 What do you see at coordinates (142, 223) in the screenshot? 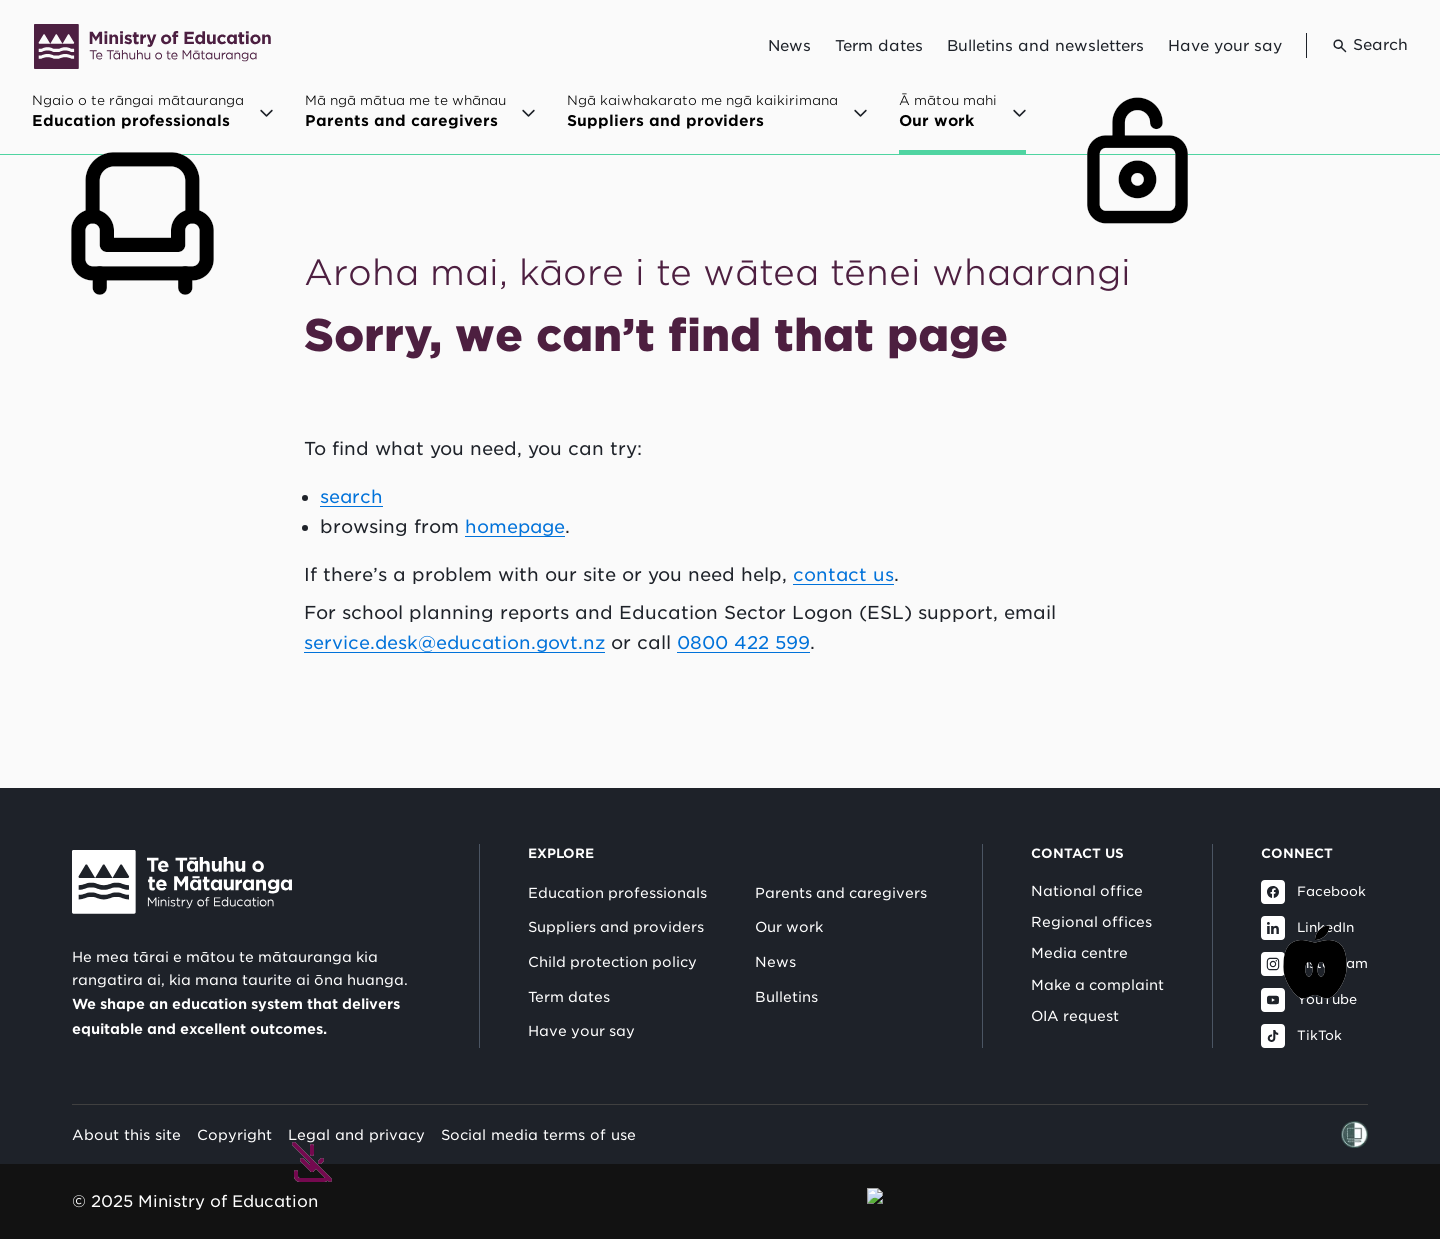
I see `browse furniture or home decor items` at bounding box center [142, 223].